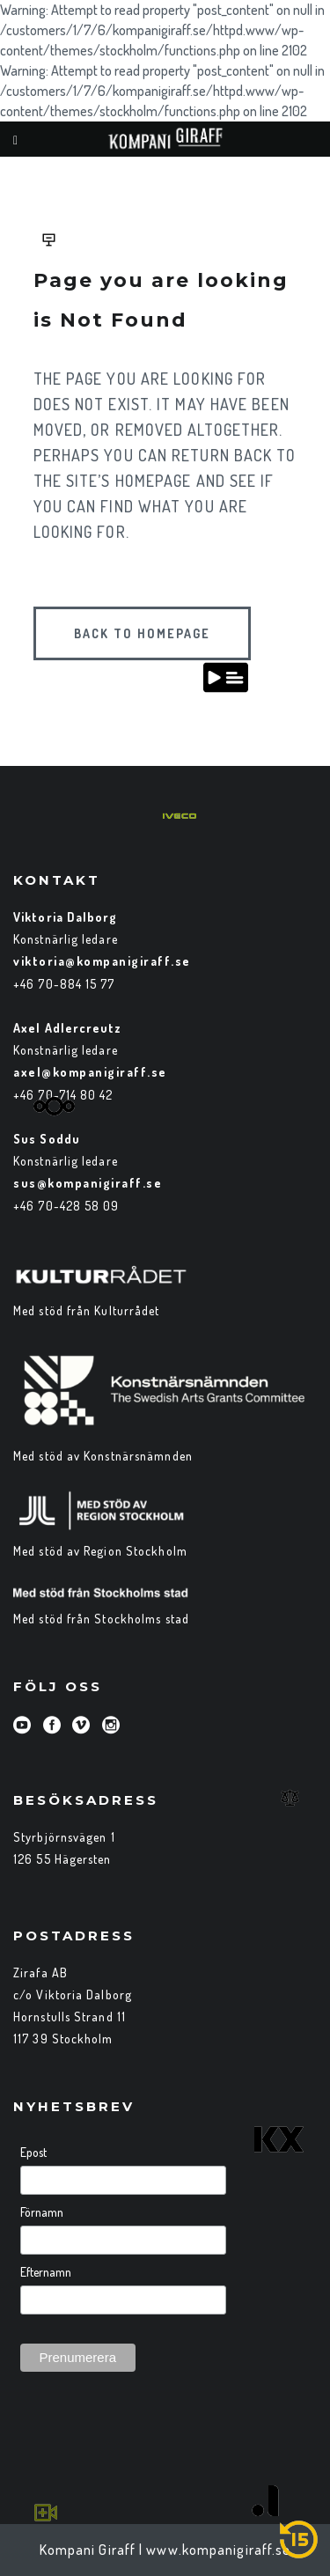 Image resolution: width=330 pixels, height=2576 pixels. What do you see at coordinates (48, 239) in the screenshot?
I see `indicates a reserved item or resource` at bounding box center [48, 239].